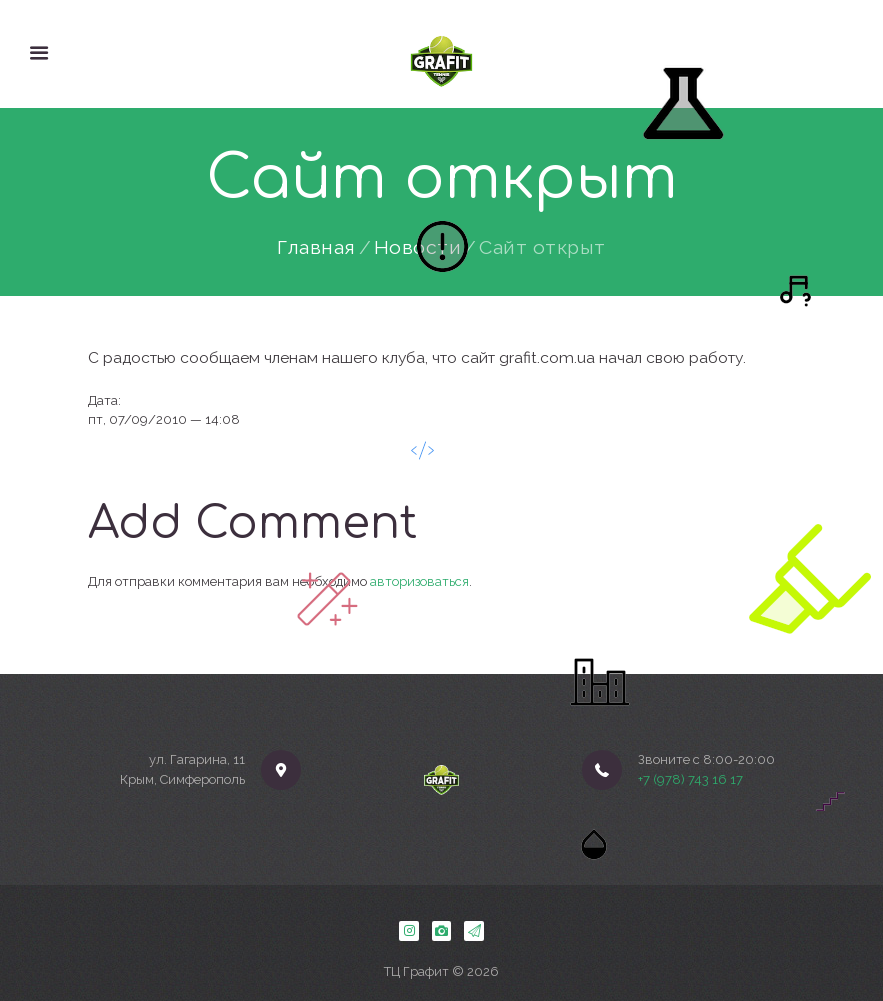  Describe the element at coordinates (795, 289) in the screenshot. I see `get help identifying a song` at that location.